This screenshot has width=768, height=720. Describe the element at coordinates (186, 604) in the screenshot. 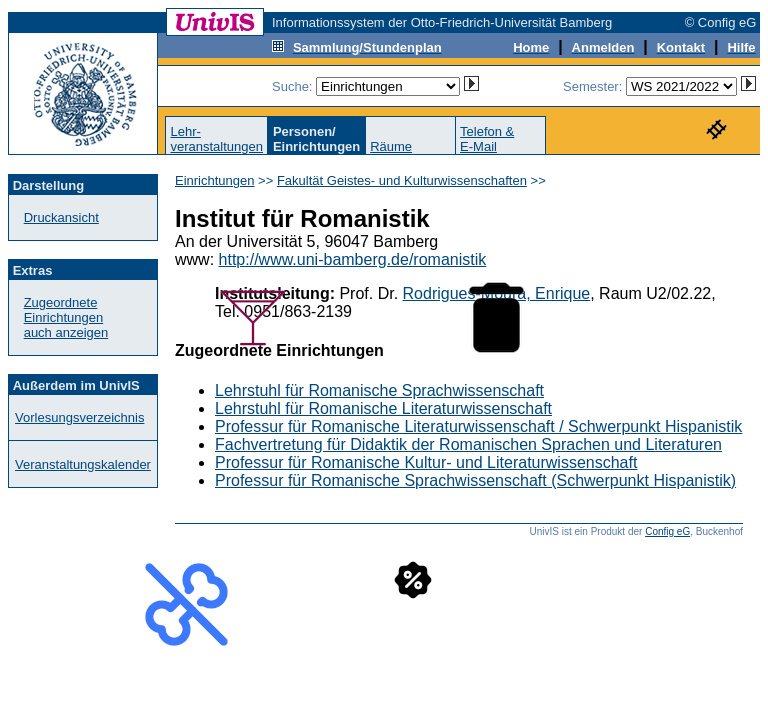

I see `no treats available for pet` at that location.